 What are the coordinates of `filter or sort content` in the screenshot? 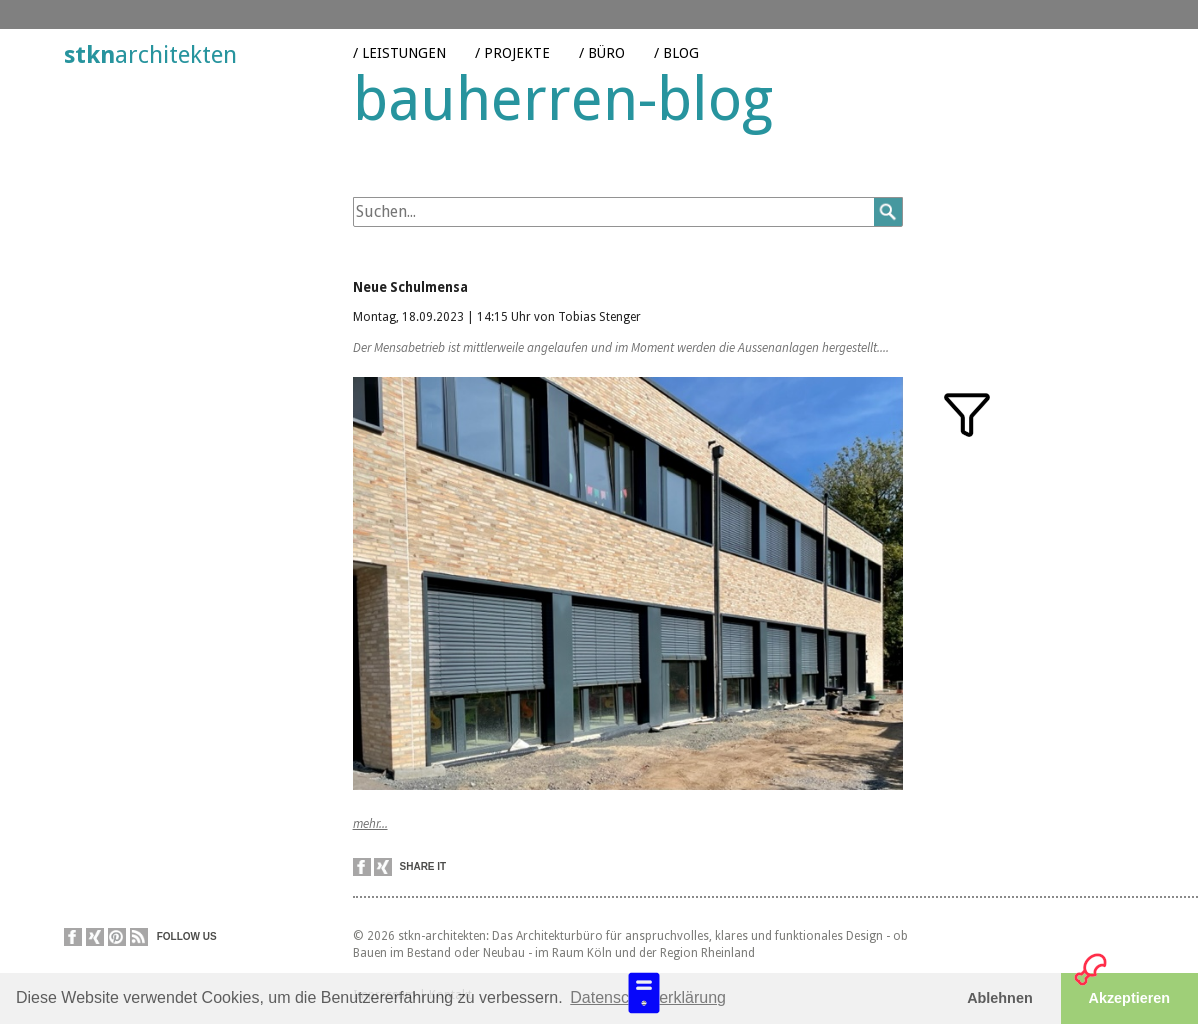 It's located at (967, 414).